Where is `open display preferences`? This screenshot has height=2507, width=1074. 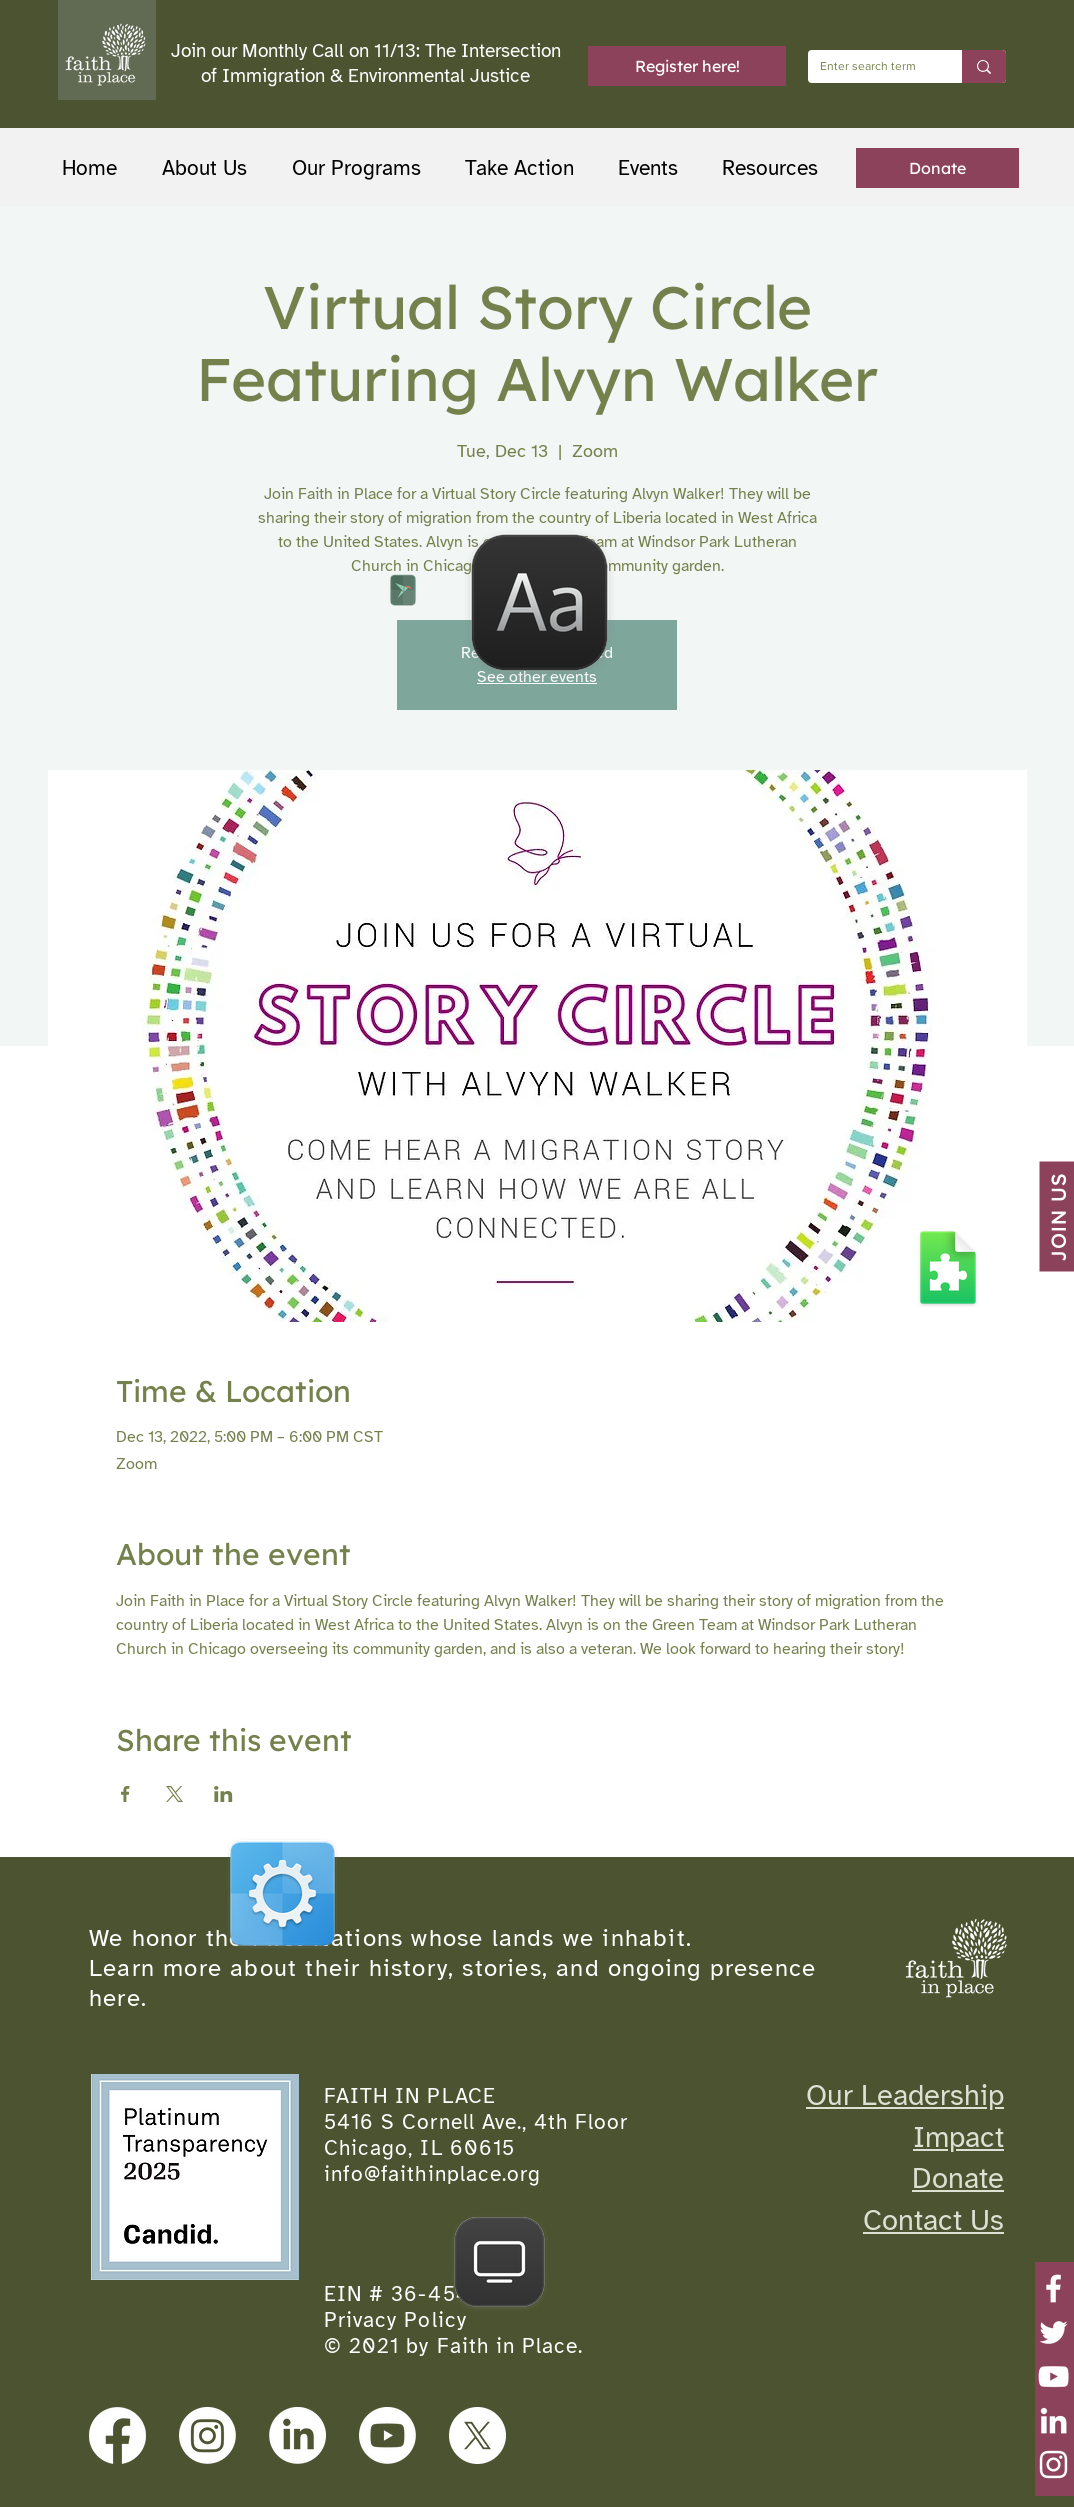
open display preferences is located at coordinates (499, 2263).